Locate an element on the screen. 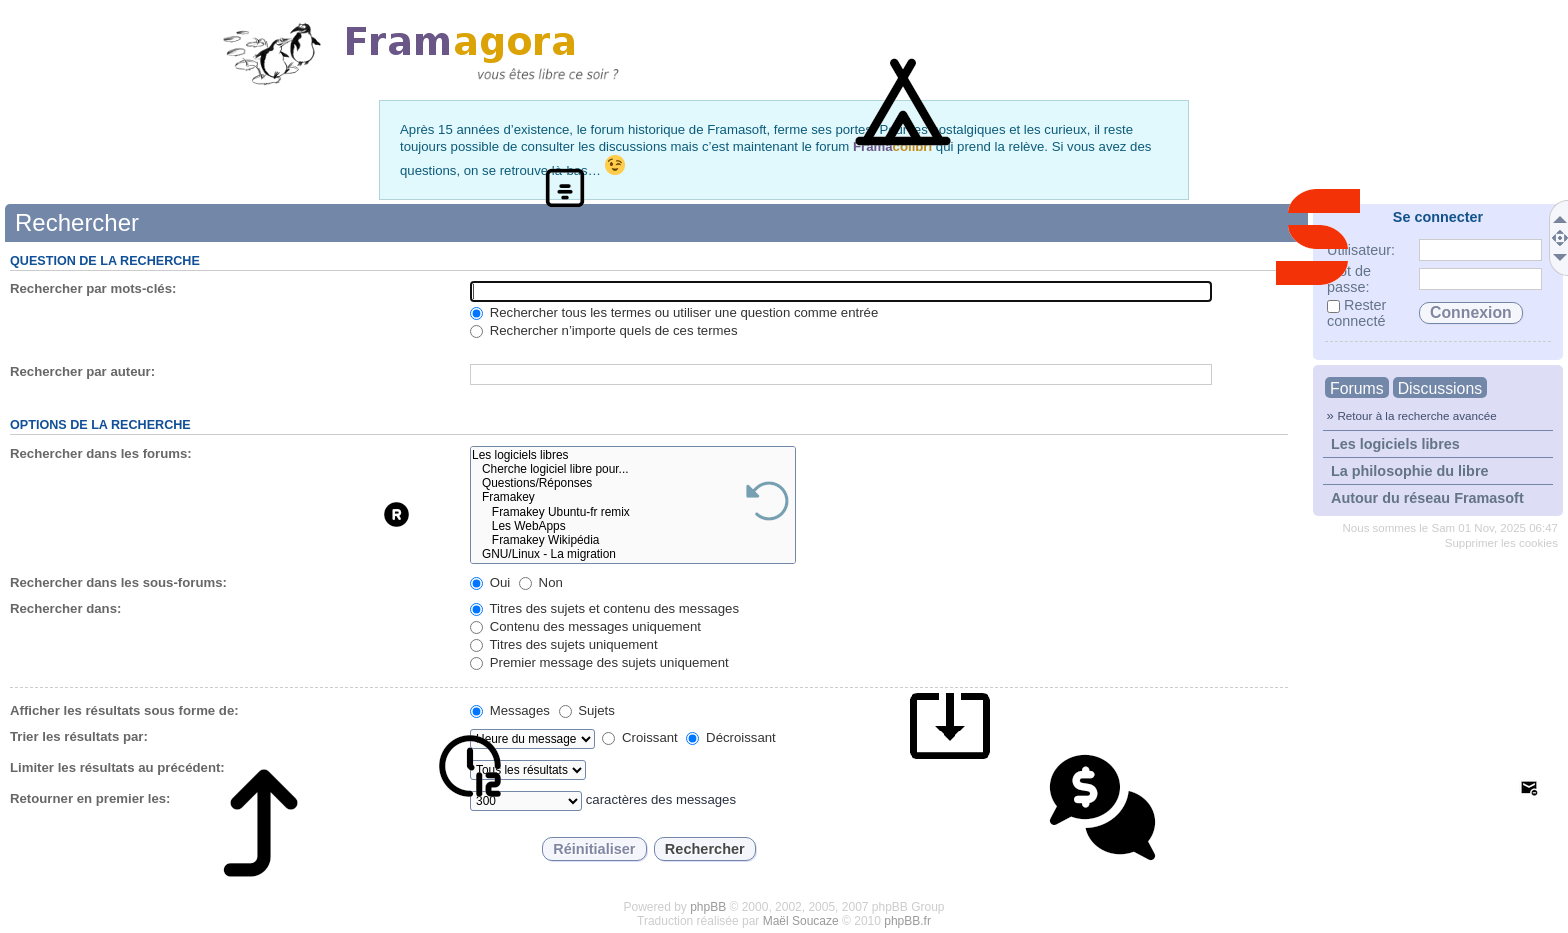  view camping or outdoor locations is located at coordinates (903, 102).